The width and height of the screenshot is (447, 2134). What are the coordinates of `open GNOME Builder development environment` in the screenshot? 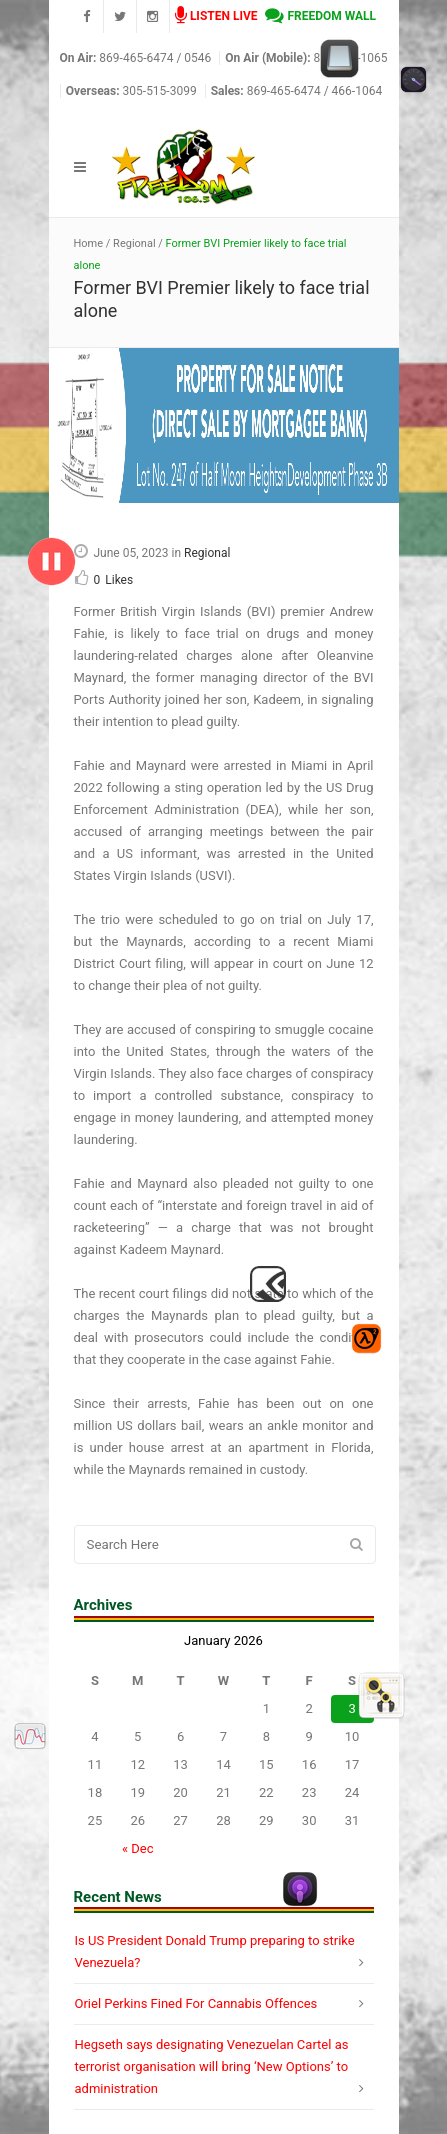 It's located at (381, 1695).